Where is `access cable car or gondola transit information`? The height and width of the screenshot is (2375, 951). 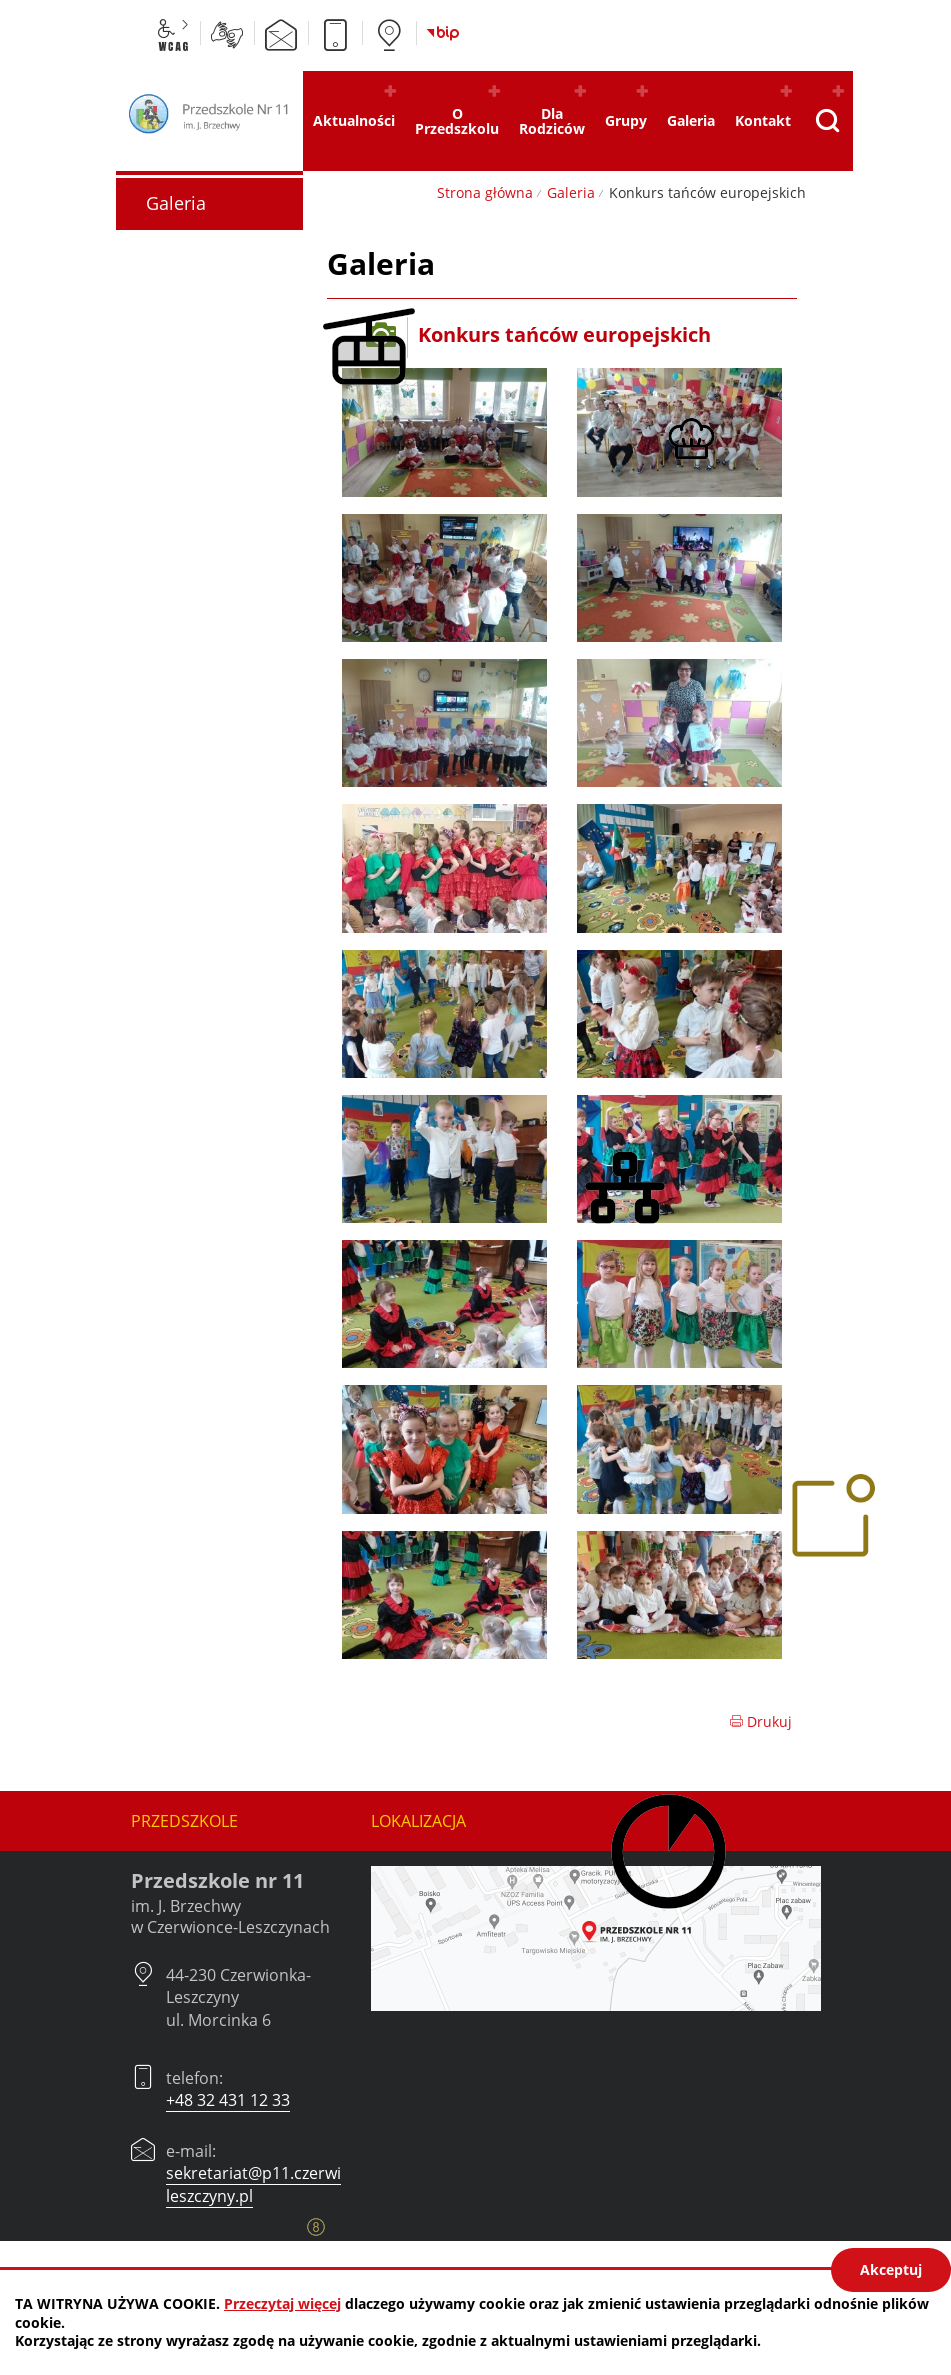 access cable car or gondola transit information is located at coordinates (369, 348).